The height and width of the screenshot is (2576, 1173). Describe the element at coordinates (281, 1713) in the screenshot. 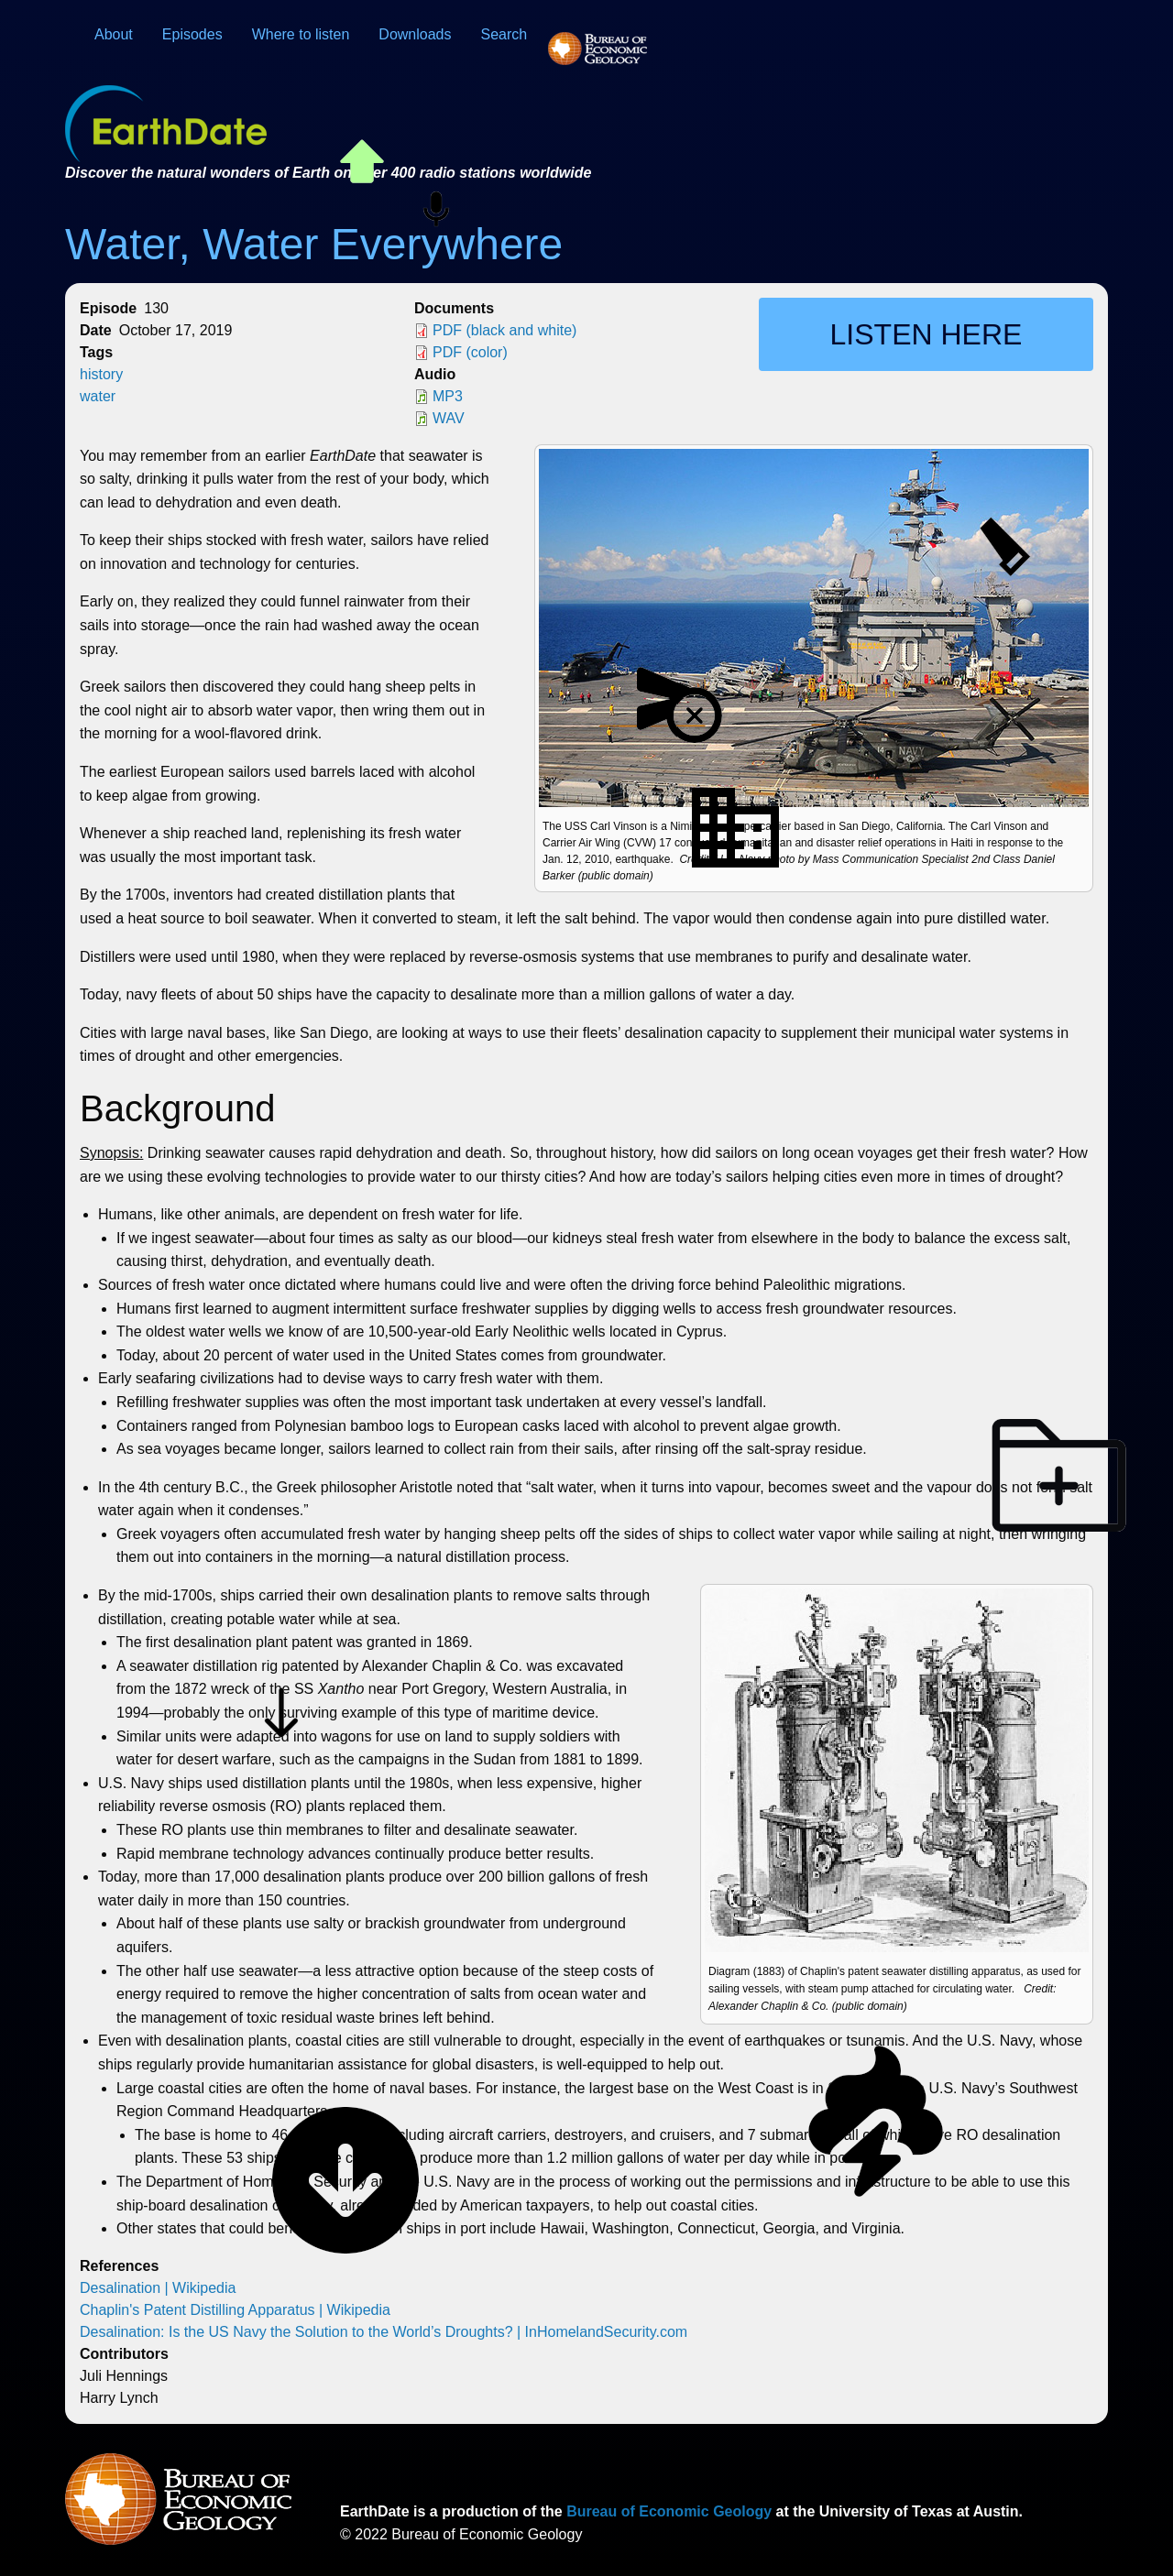

I see `navigate or scroll downward` at that location.